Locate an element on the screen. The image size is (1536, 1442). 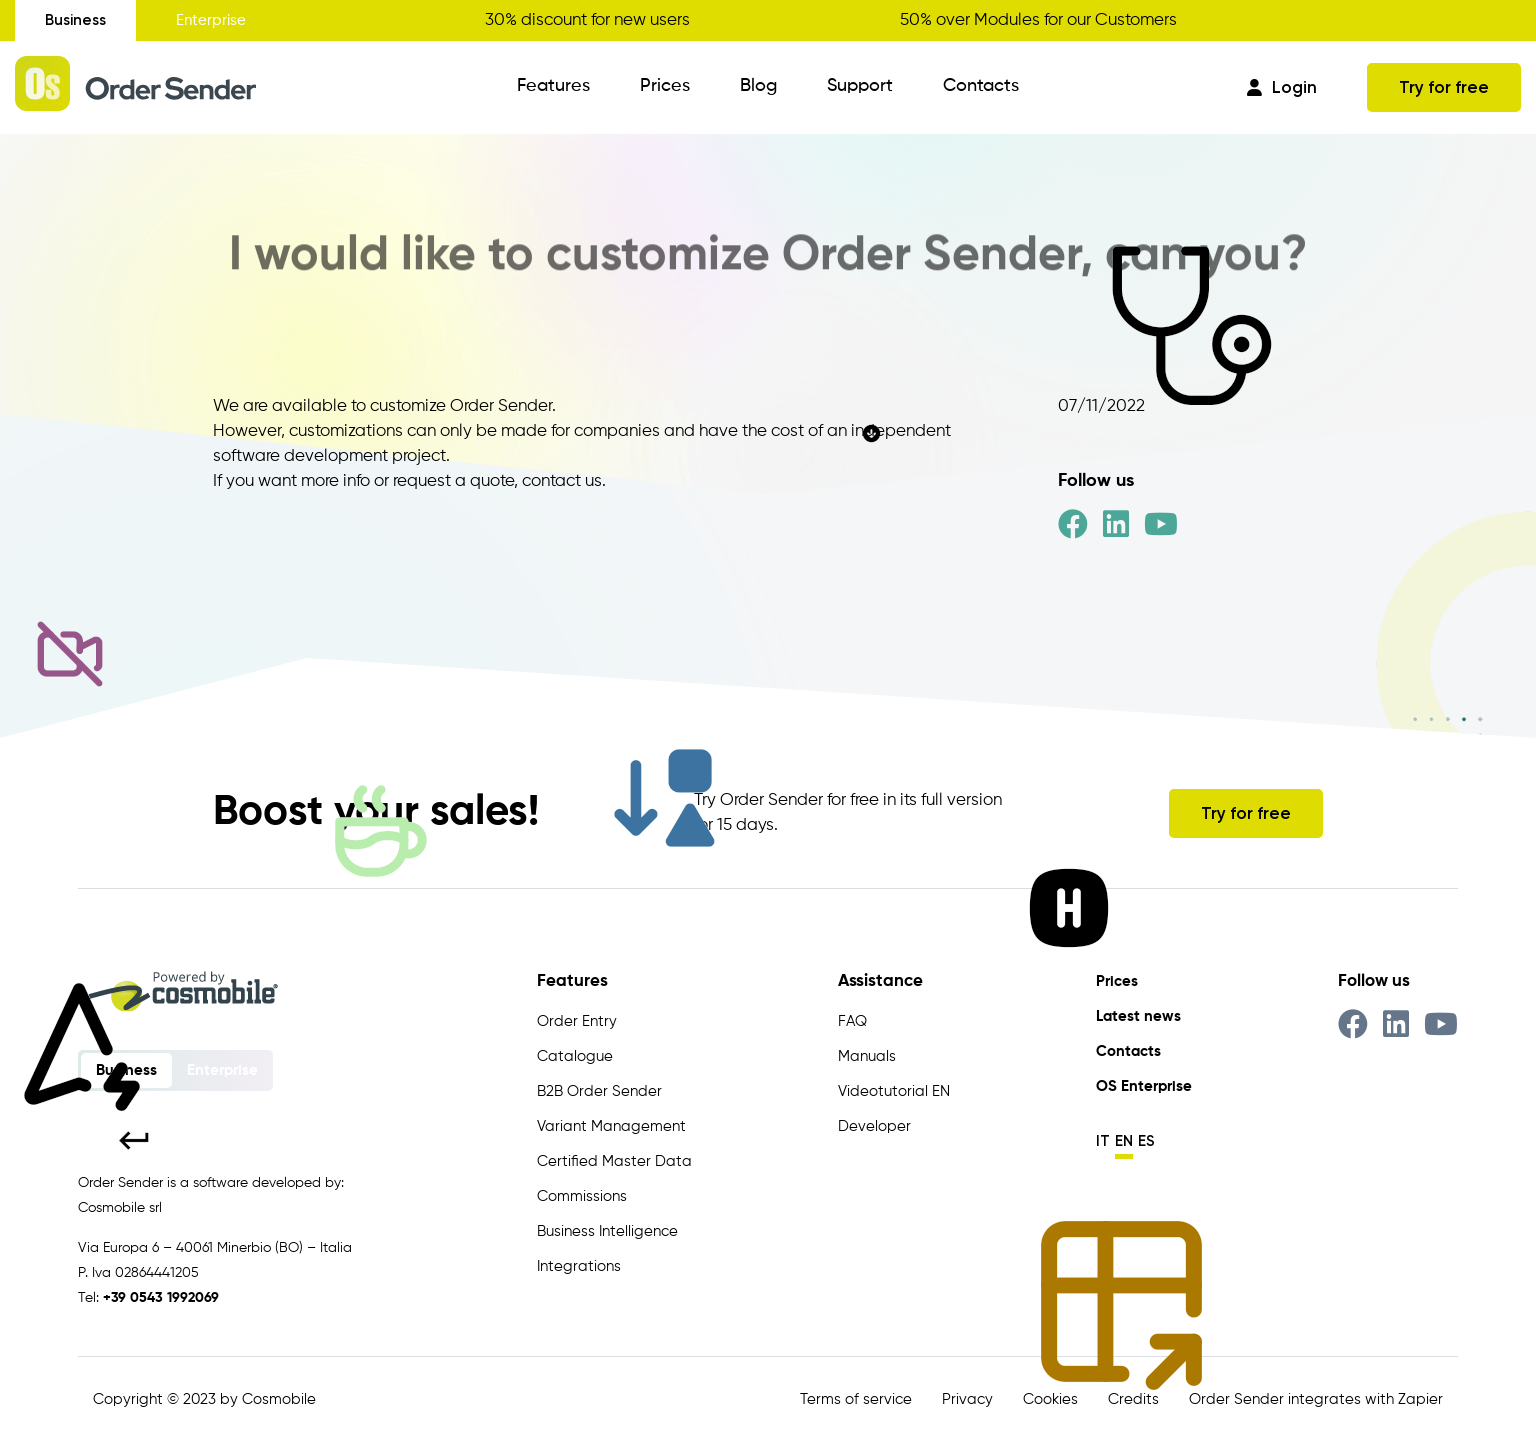
access help or support section is located at coordinates (1069, 908).